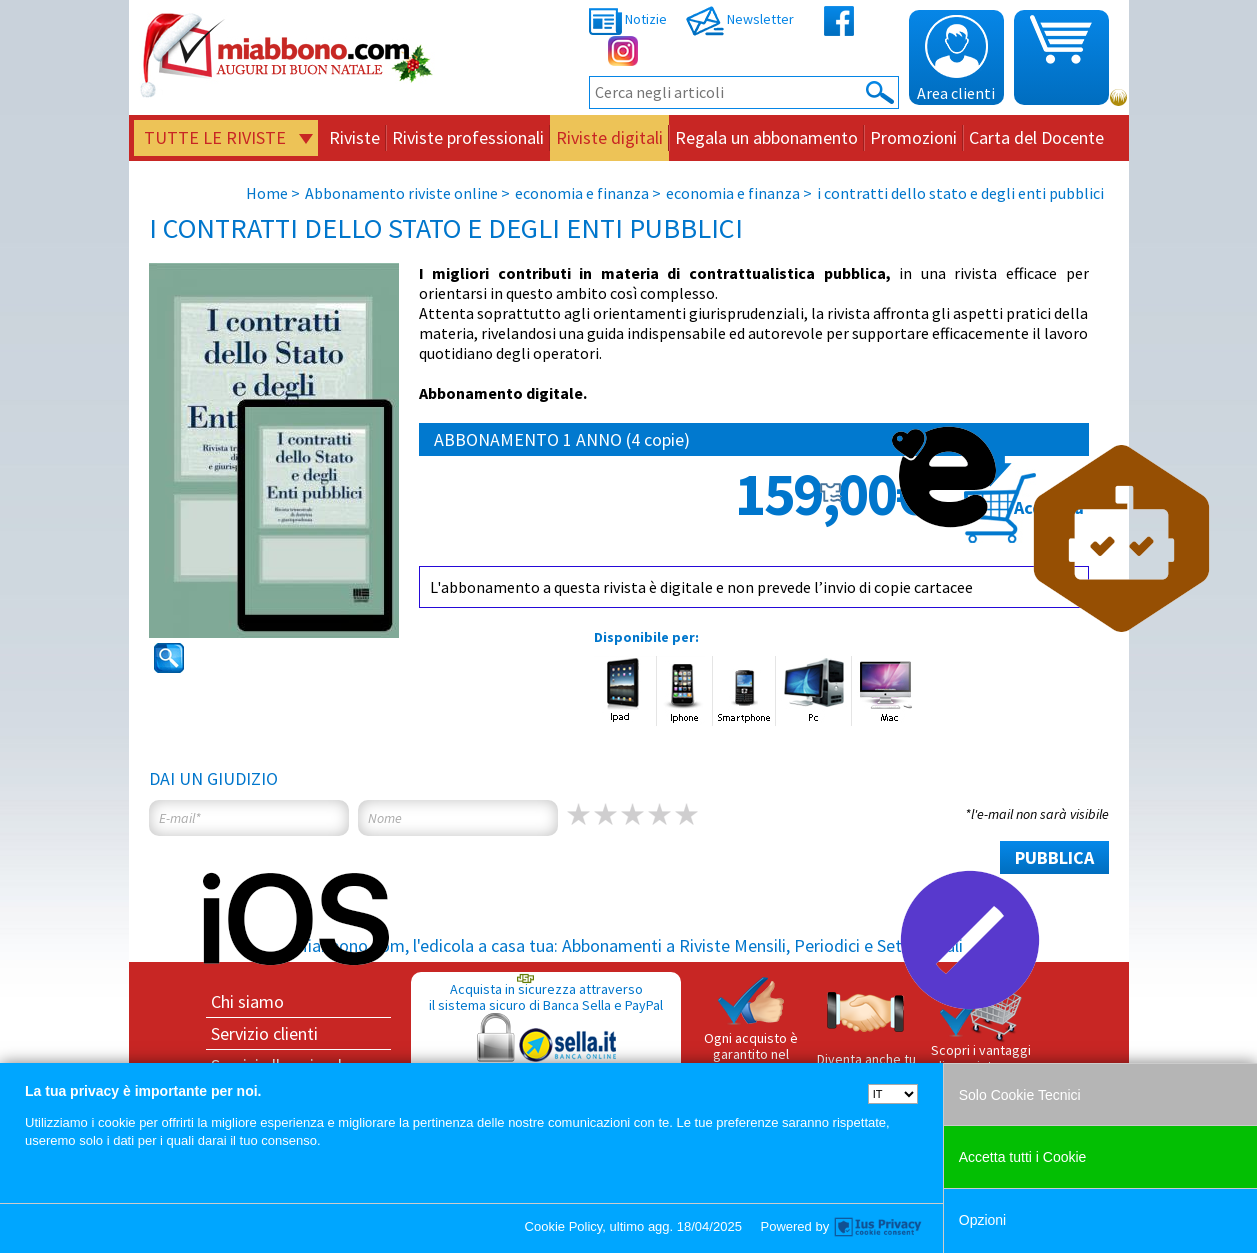 The width and height of the screenshot is (1257, 1253). I want to click on indicates iOS platform compatibility, so click(296, 919).